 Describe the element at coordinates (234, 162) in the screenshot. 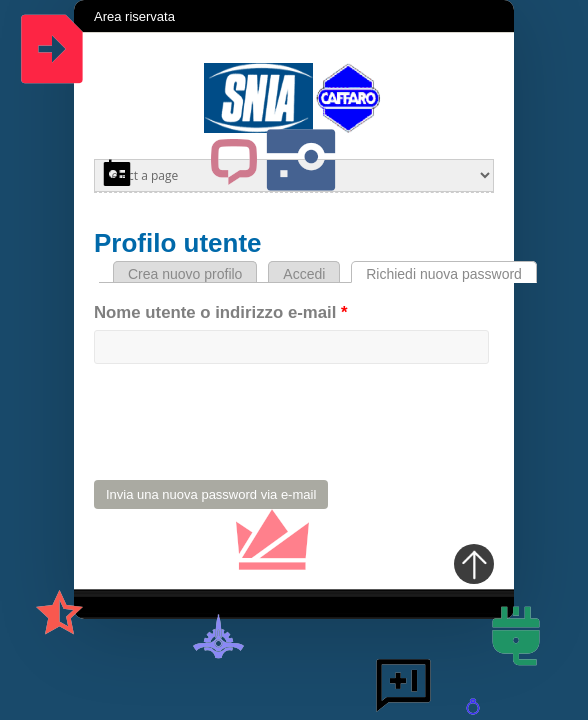

I see `open LiveChat customer support` at that location.